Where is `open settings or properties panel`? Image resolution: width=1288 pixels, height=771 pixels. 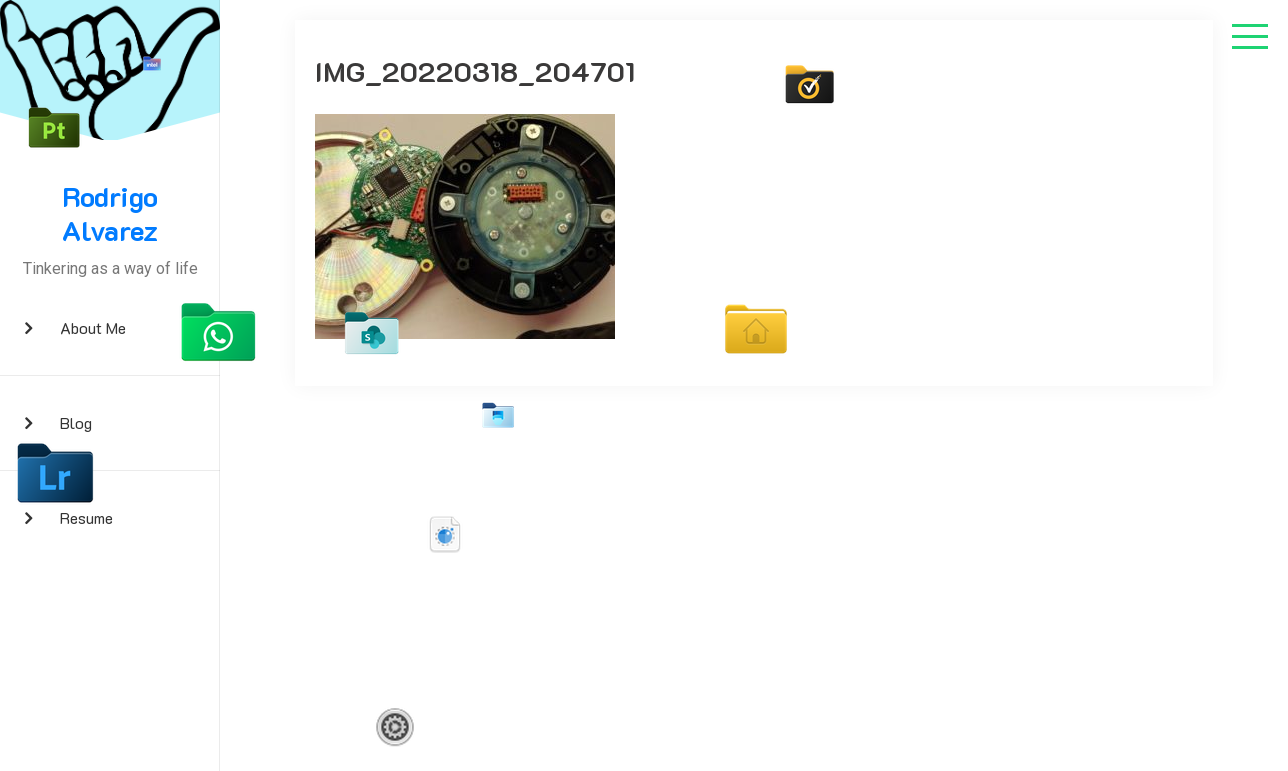 open settings or properties panel is located at coordinates (395, 727).